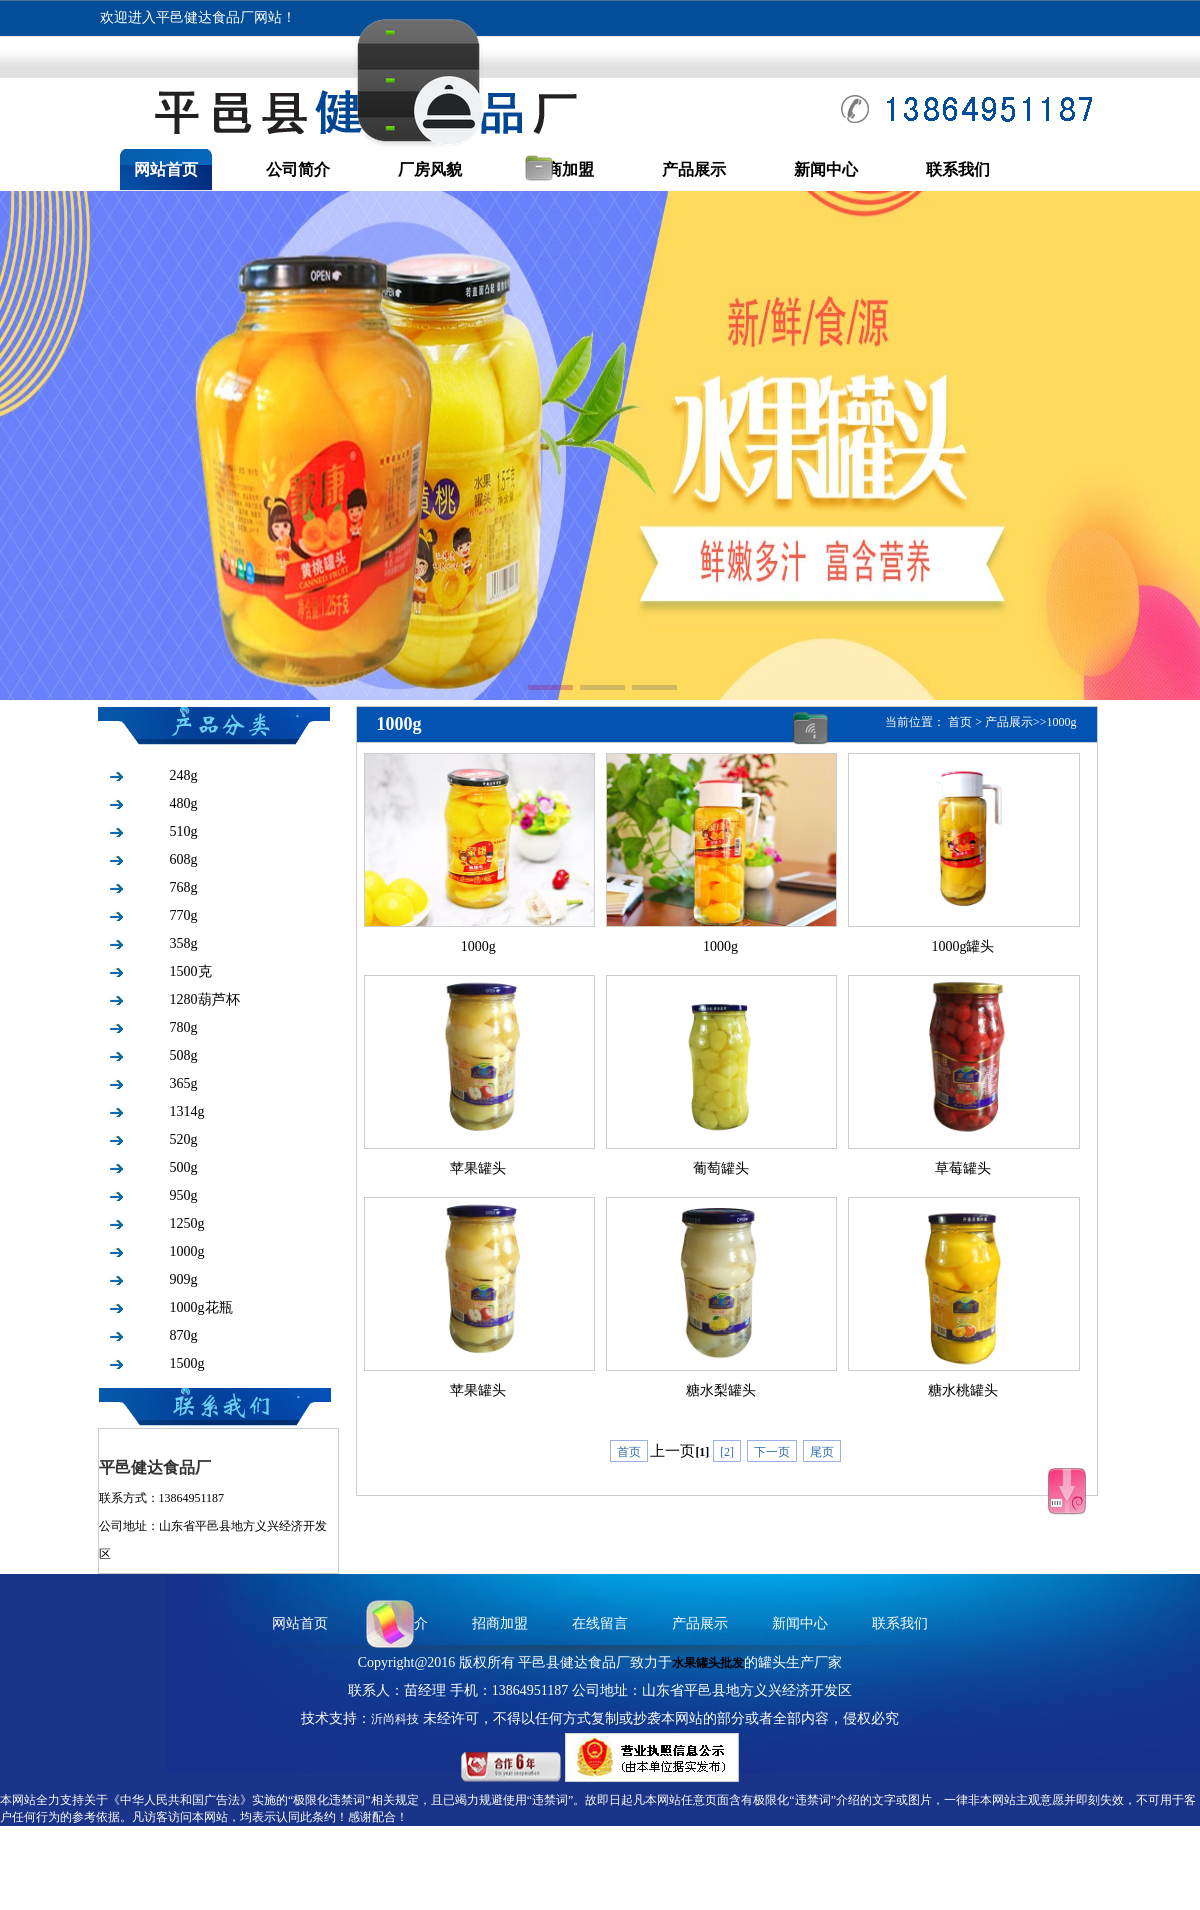 The width and height of the screenshot is (1200, 1910). Describe the element at coordinates (539, 168) in the screenshot. I see `open the file manager application` at that location.